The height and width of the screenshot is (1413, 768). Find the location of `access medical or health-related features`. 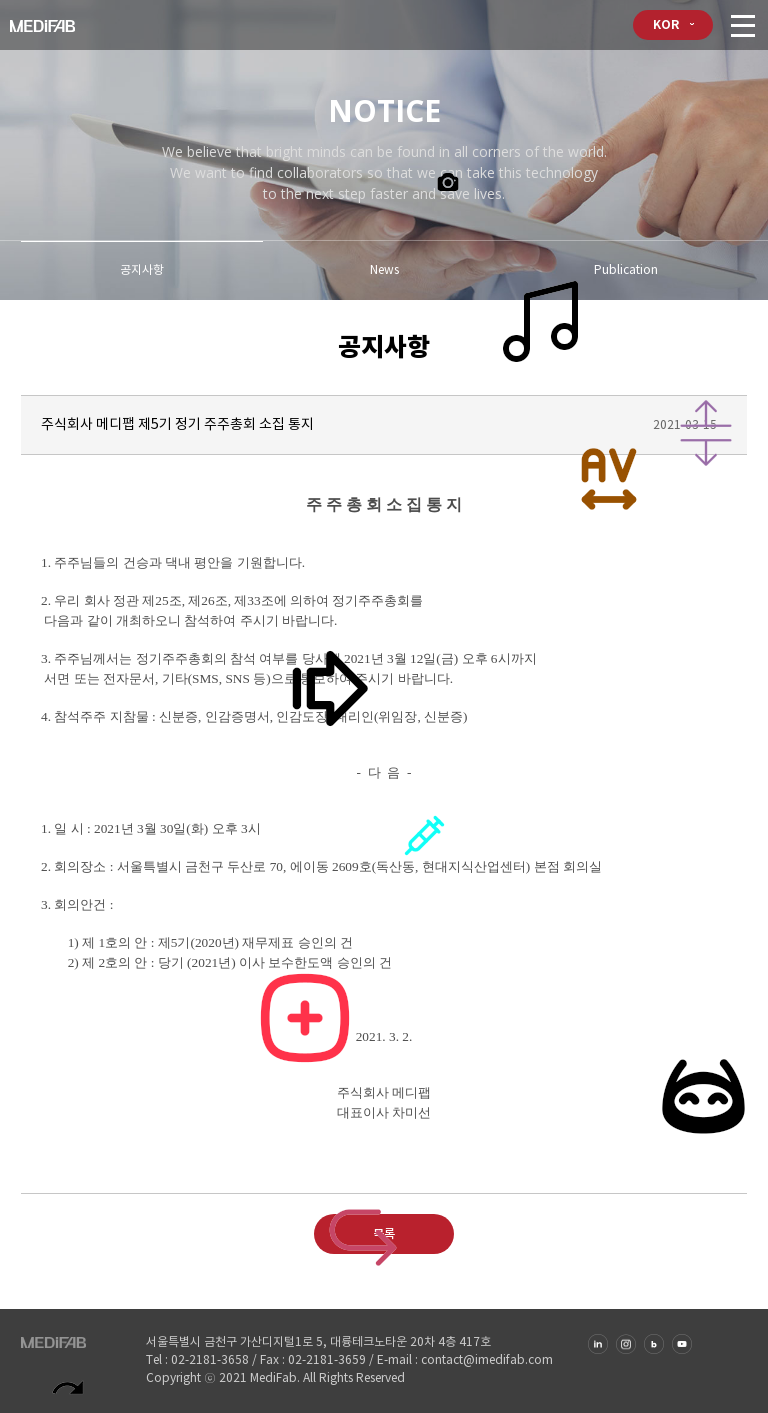

access medical or health-related features is located at coordinates (424, 835).